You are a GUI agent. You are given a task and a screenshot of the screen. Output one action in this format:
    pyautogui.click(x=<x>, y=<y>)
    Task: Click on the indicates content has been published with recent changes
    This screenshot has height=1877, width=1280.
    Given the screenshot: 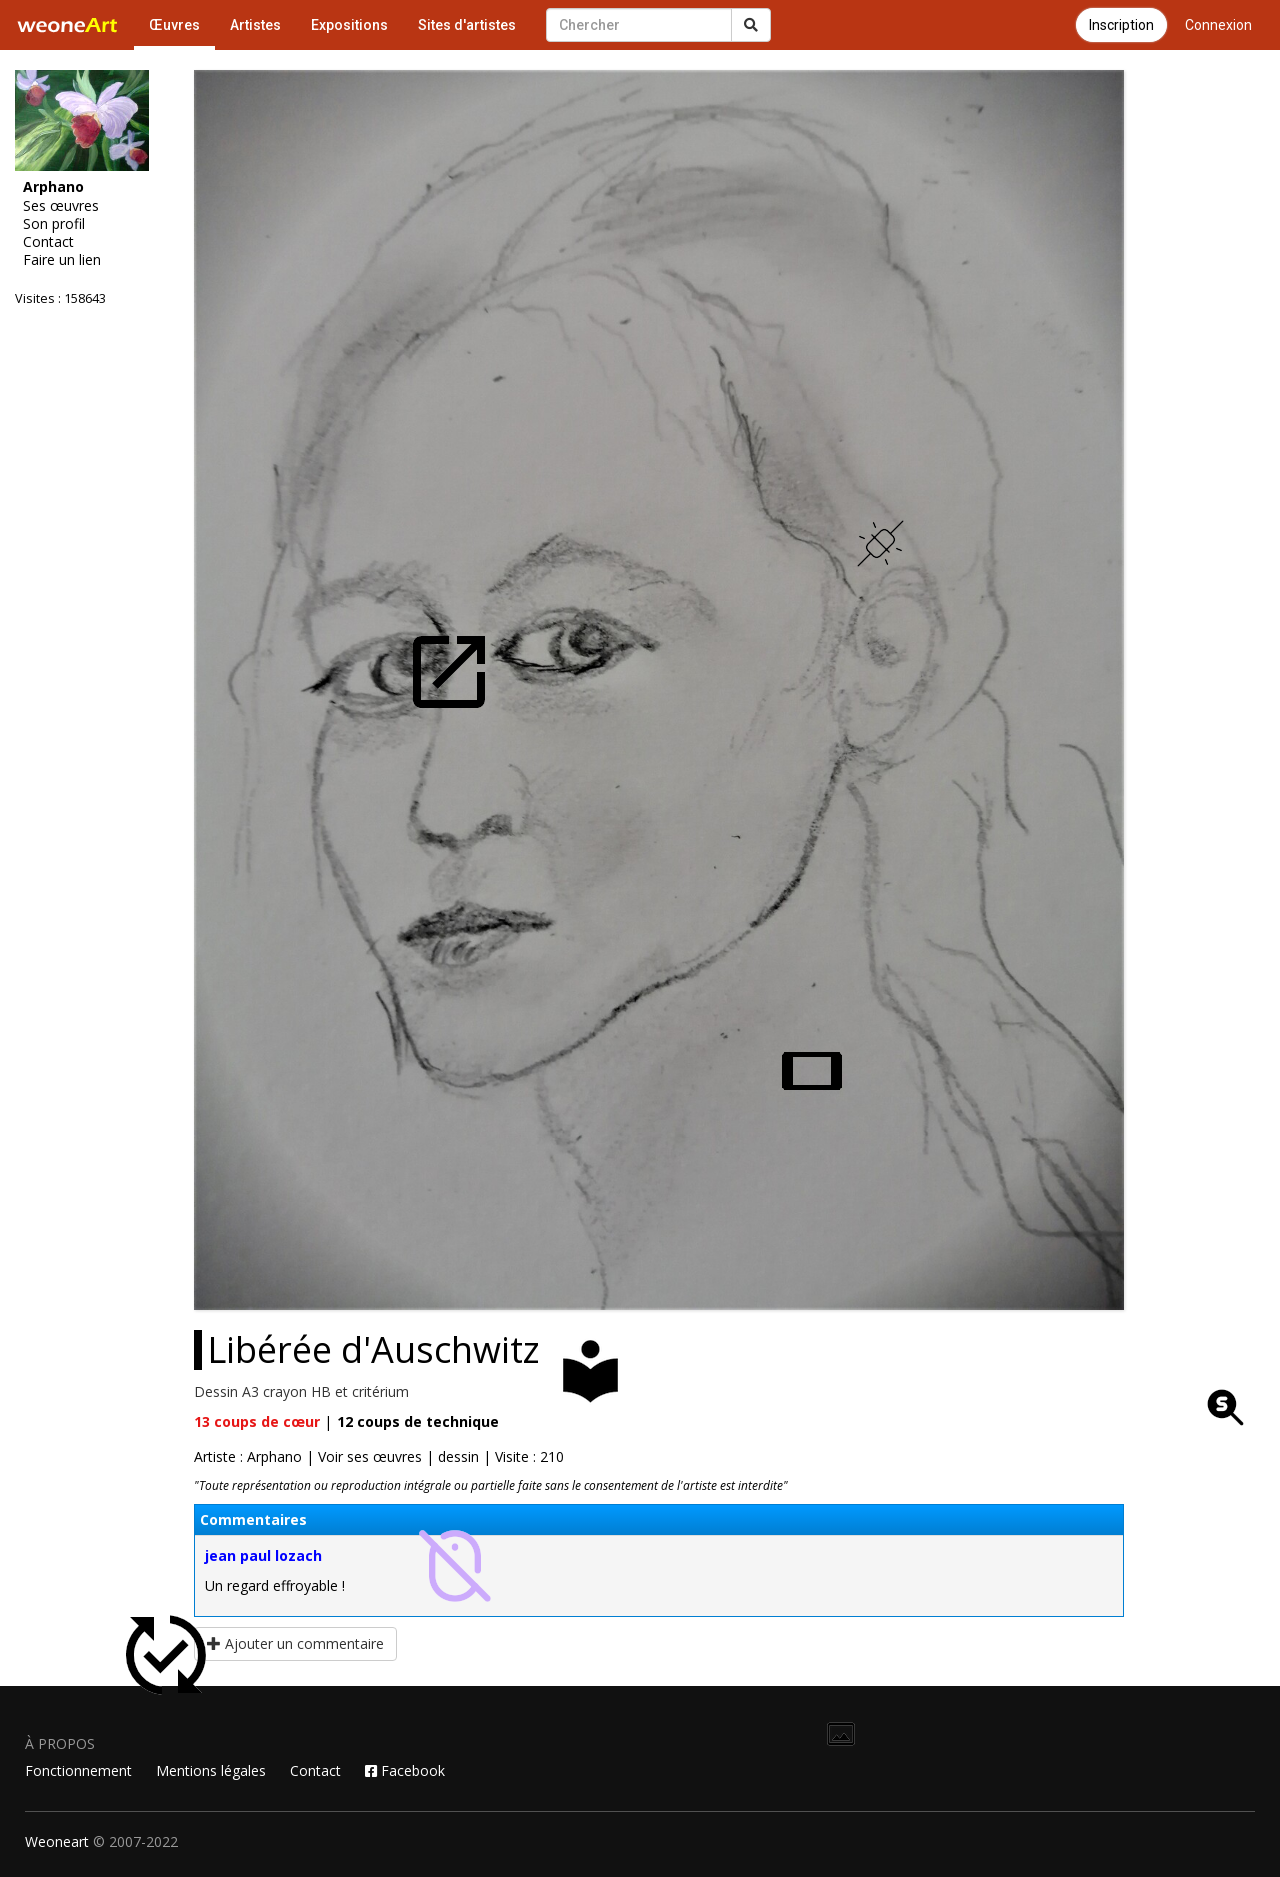 What is the action you would take?
    pyautogui.click(x=166, y=1655)
    